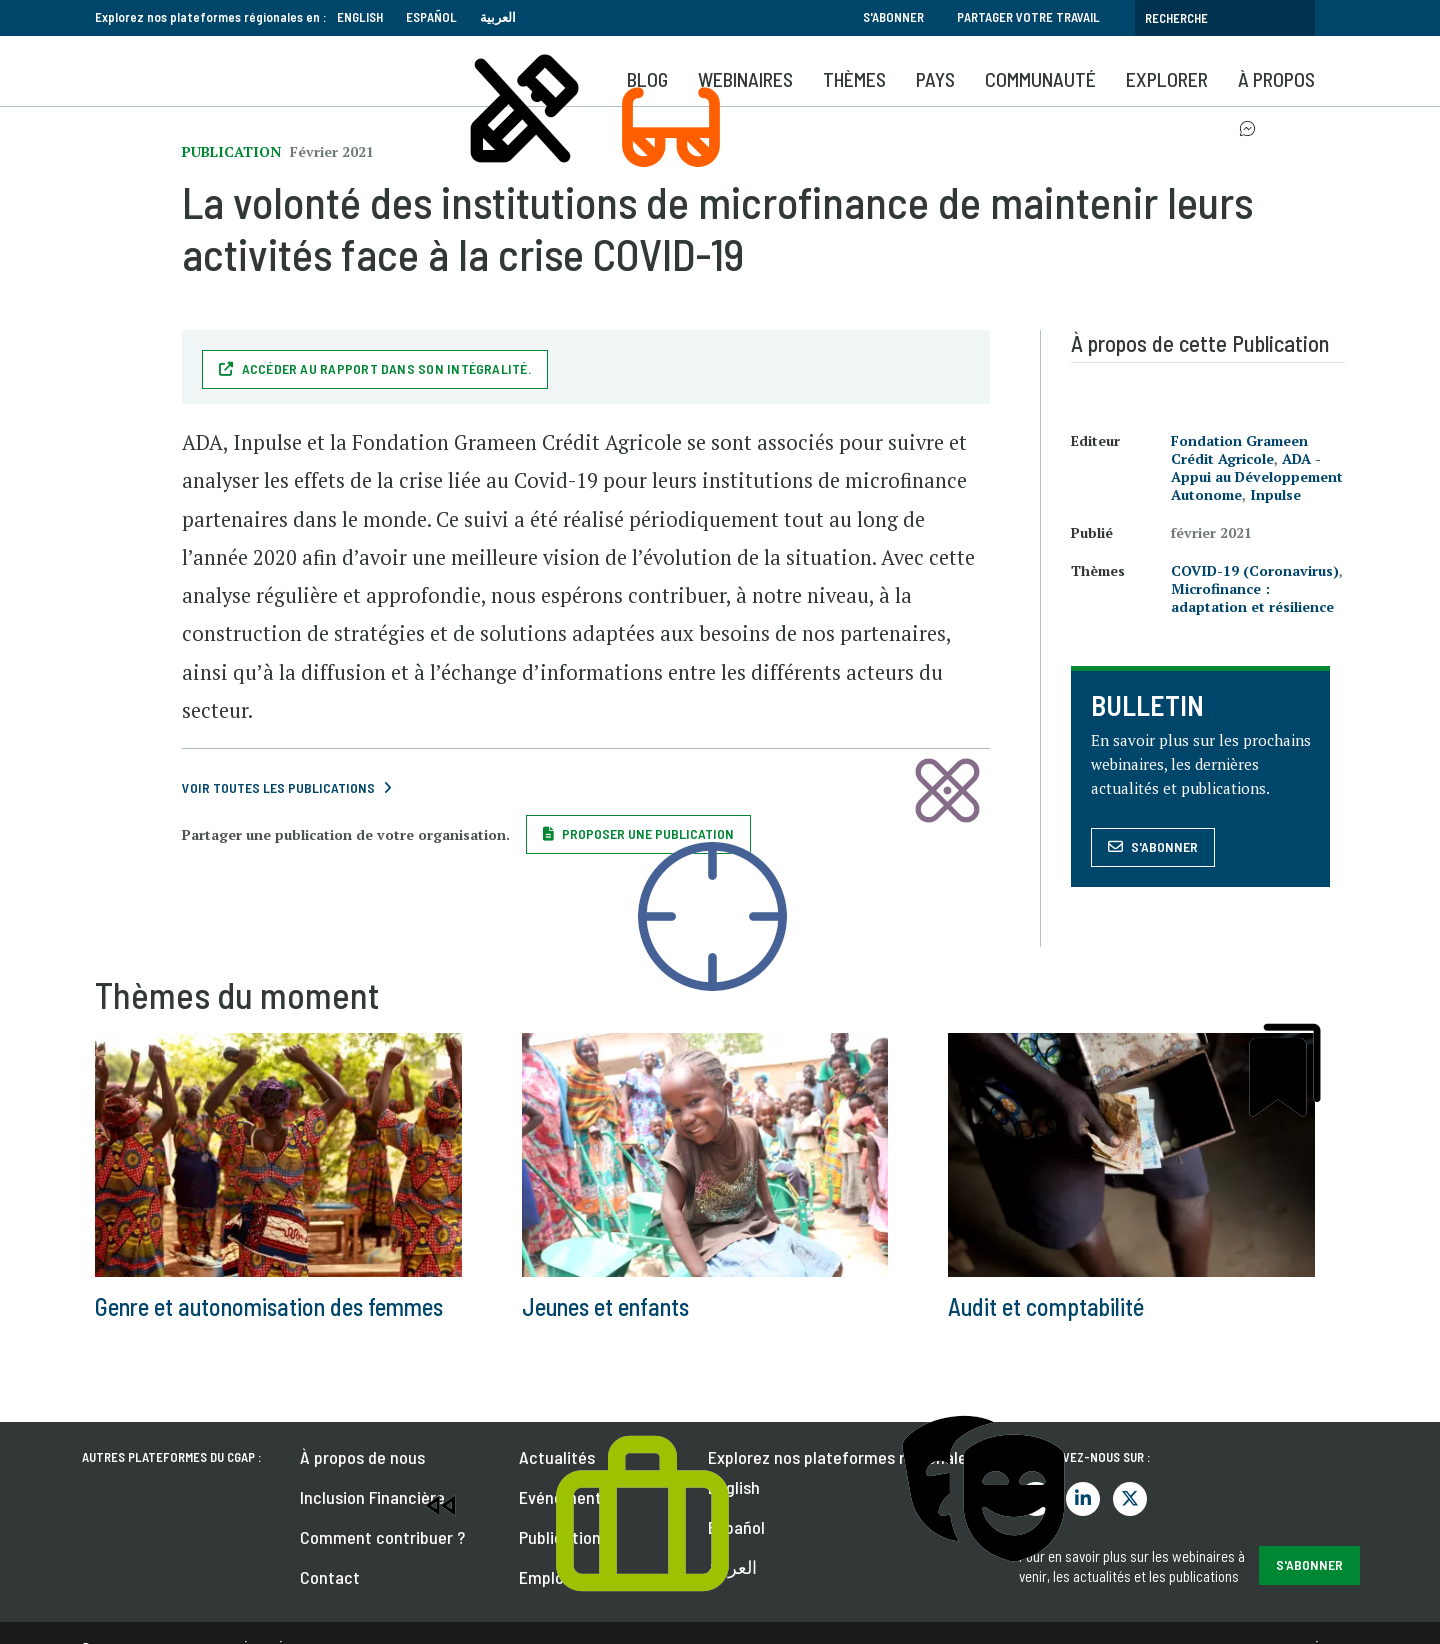 This screenshot has width=1440, height=1644. I want to click on rewind media playback, so click(441, 1505).